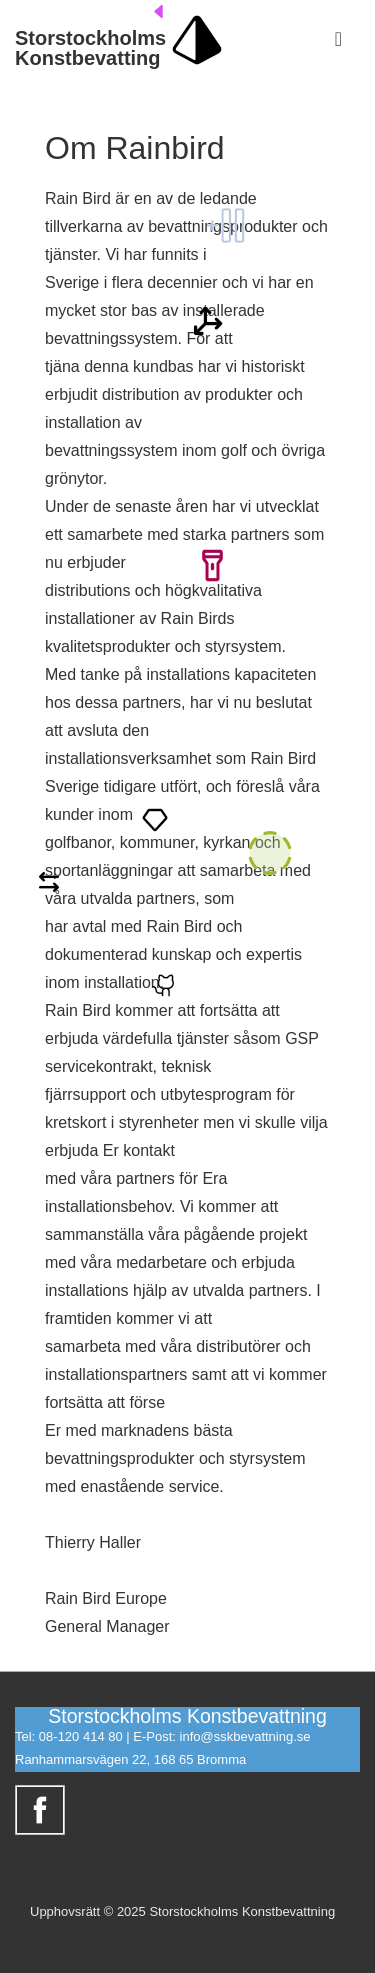  I want to click on swap or exchange items, so click(49, 882).